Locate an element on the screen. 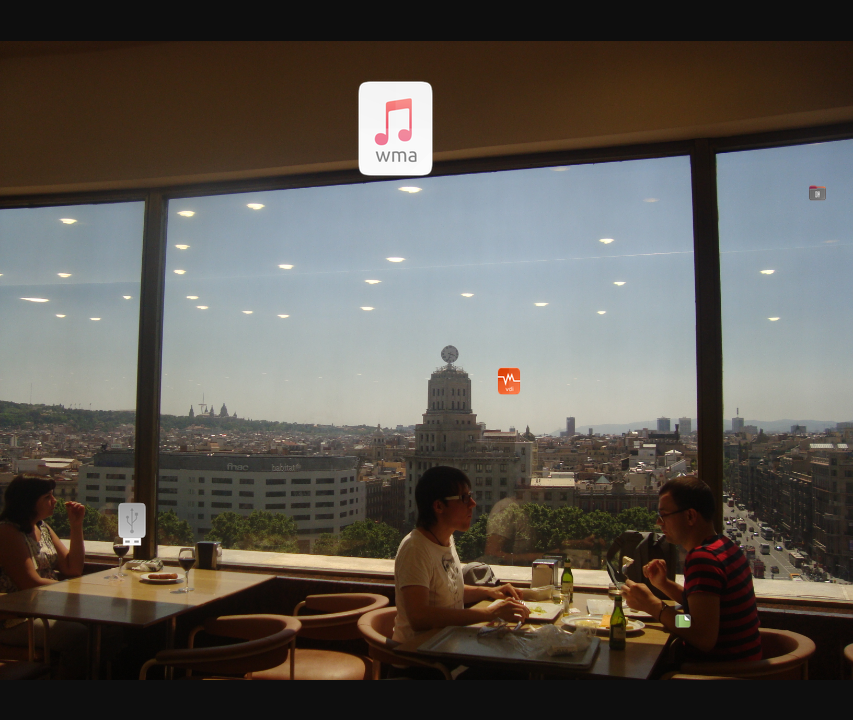 This screenshot has height=720, width=853. a windows media audio file is located at coordinates (395, 128).